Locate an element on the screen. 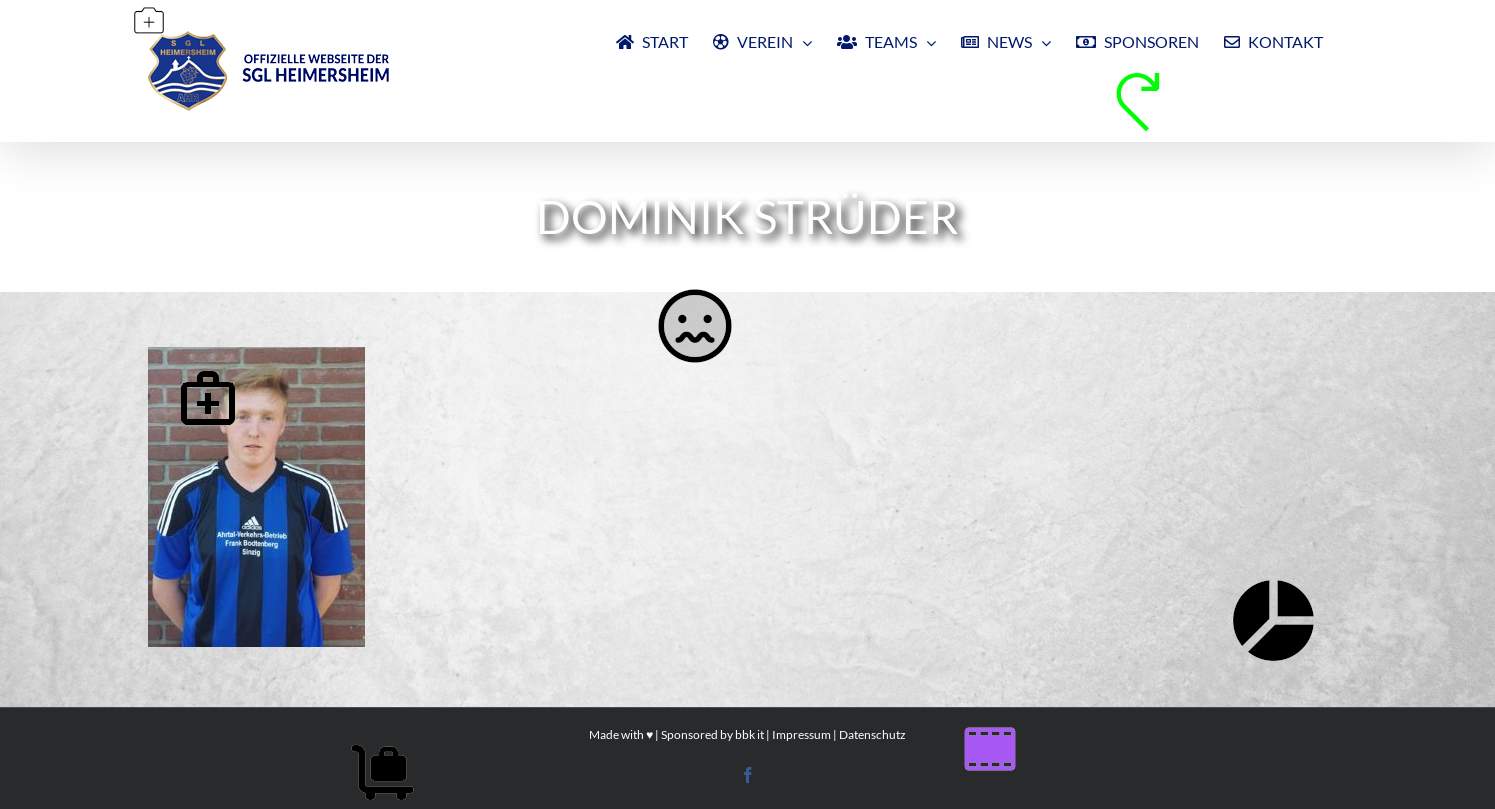  view video or film content is located at coordinates (990, 749).